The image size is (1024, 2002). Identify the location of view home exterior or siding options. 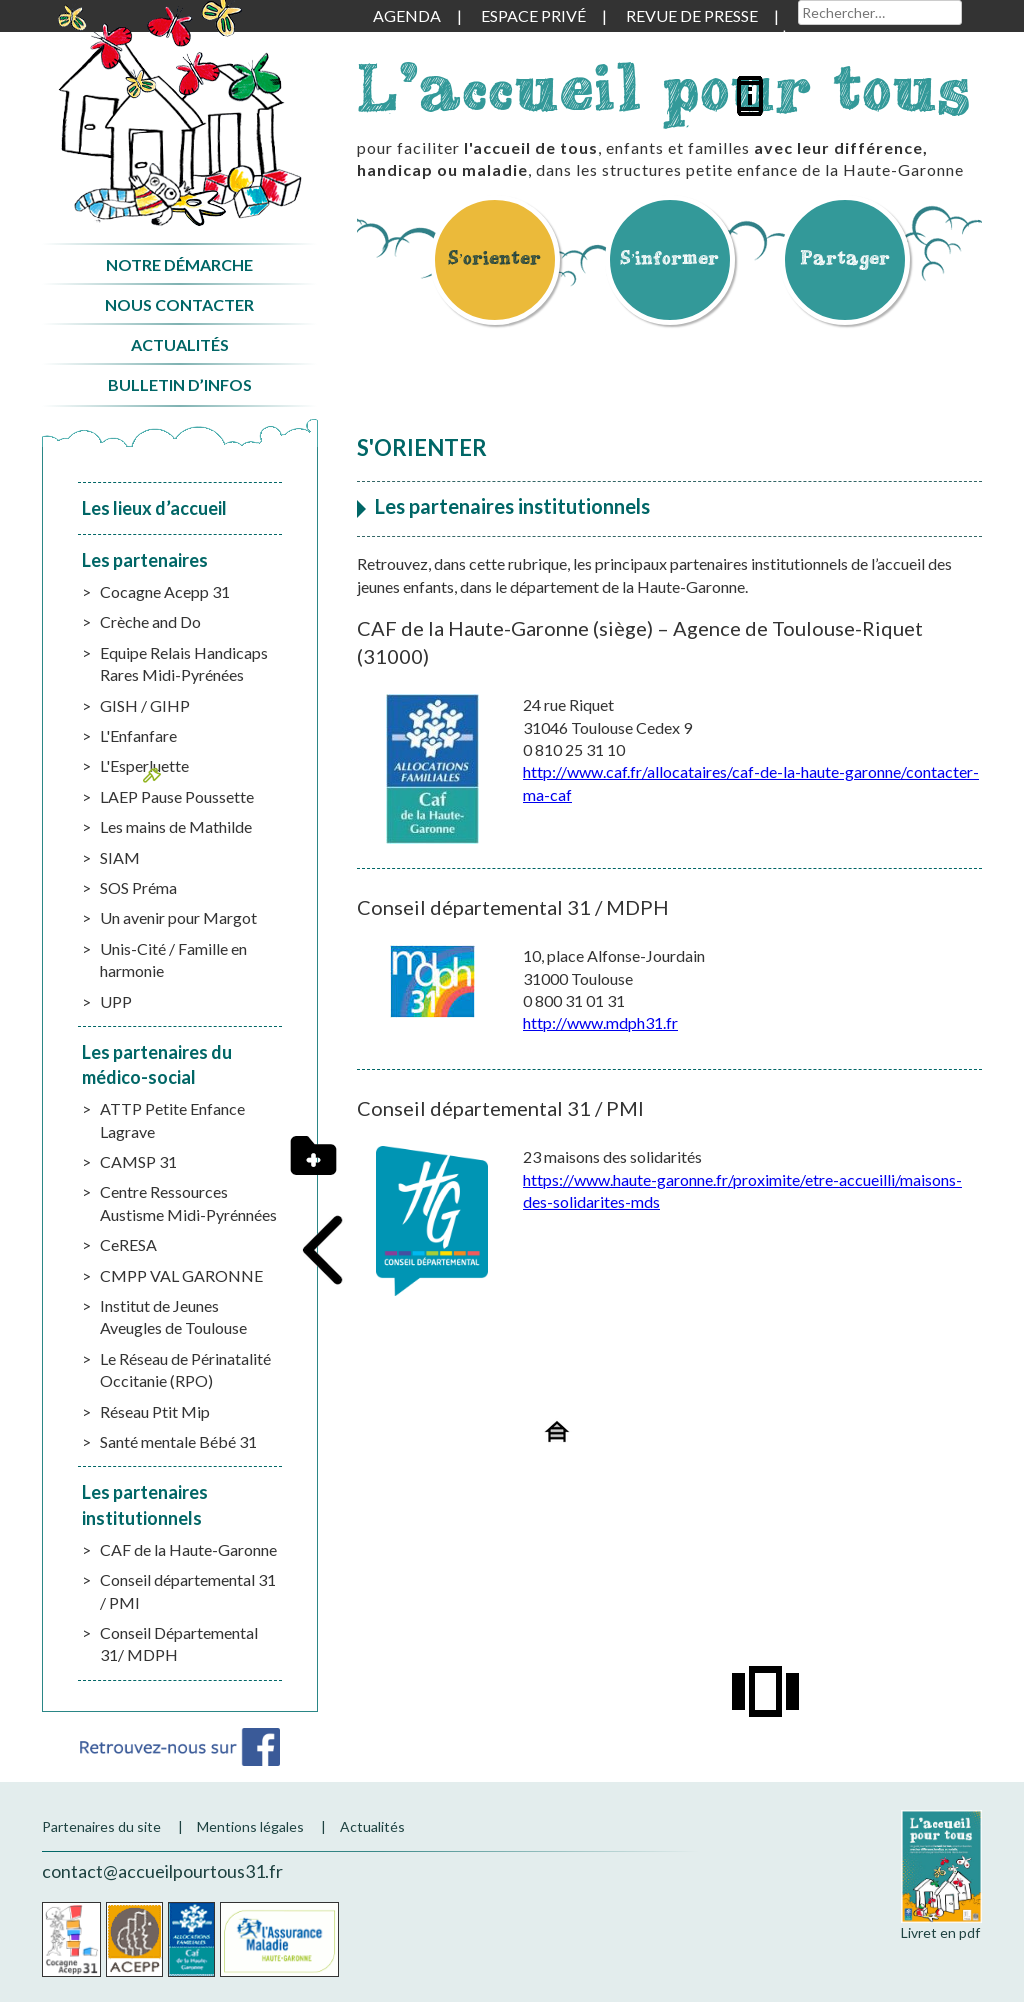
(557, 1432).